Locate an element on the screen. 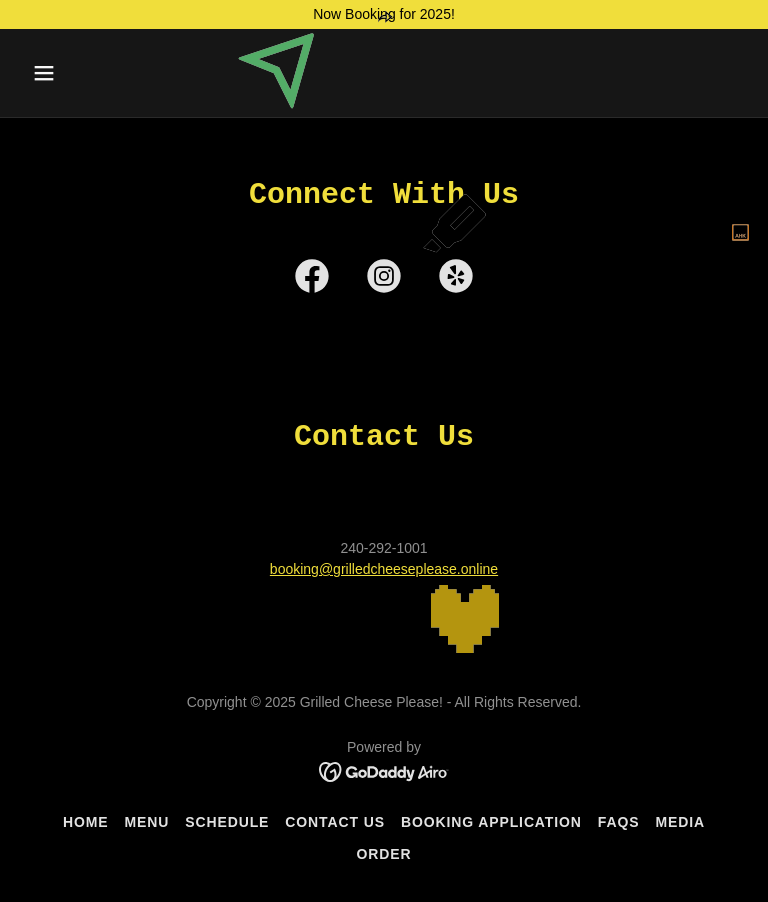  highlight or mark up text is located at coordinates (455, 224).